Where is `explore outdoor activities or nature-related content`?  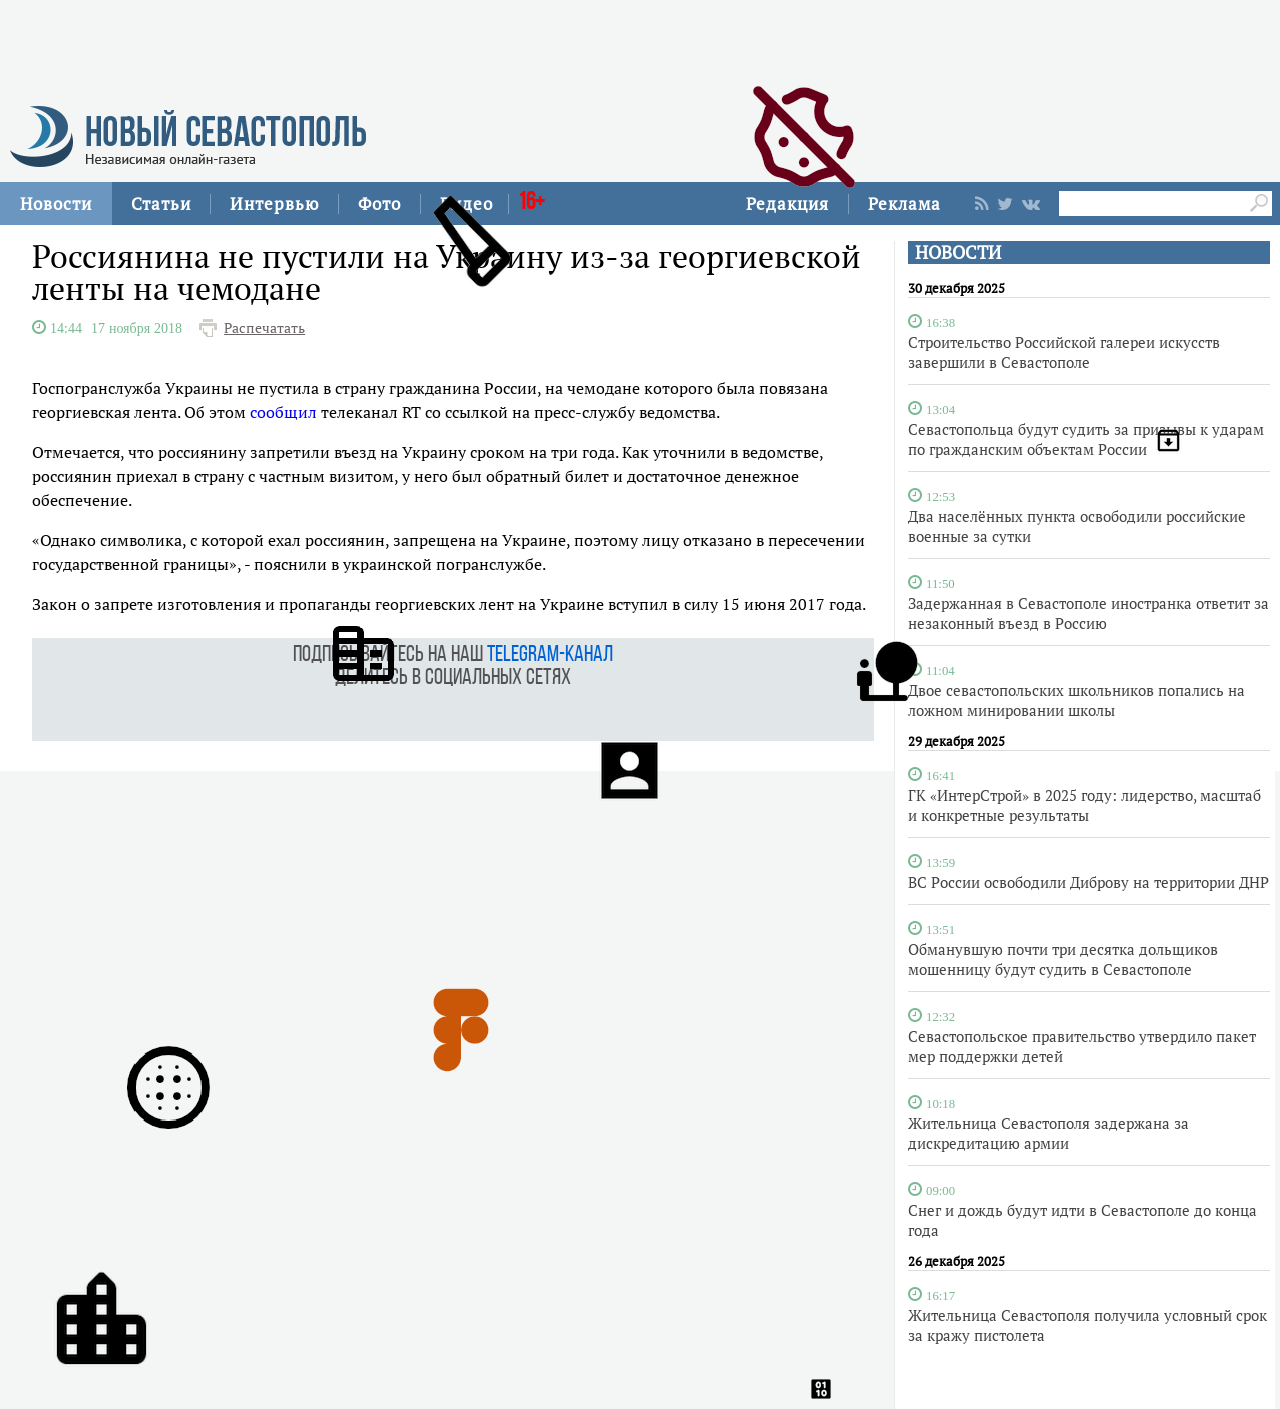 explore outdoor activities or nature-related content is located at coordinates (887, 671).